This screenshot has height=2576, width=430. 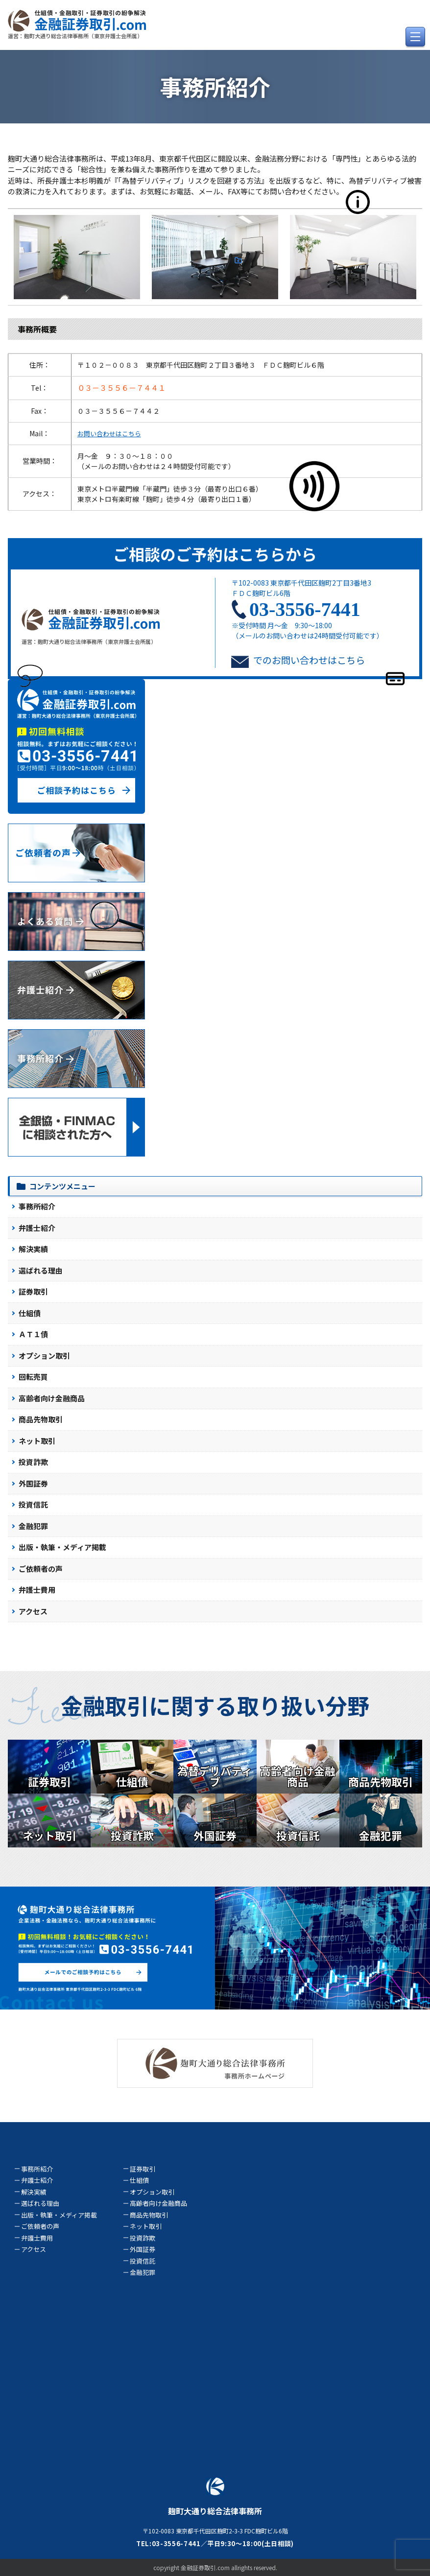 I want to click on create a new folder, so click(x=238, y=260).